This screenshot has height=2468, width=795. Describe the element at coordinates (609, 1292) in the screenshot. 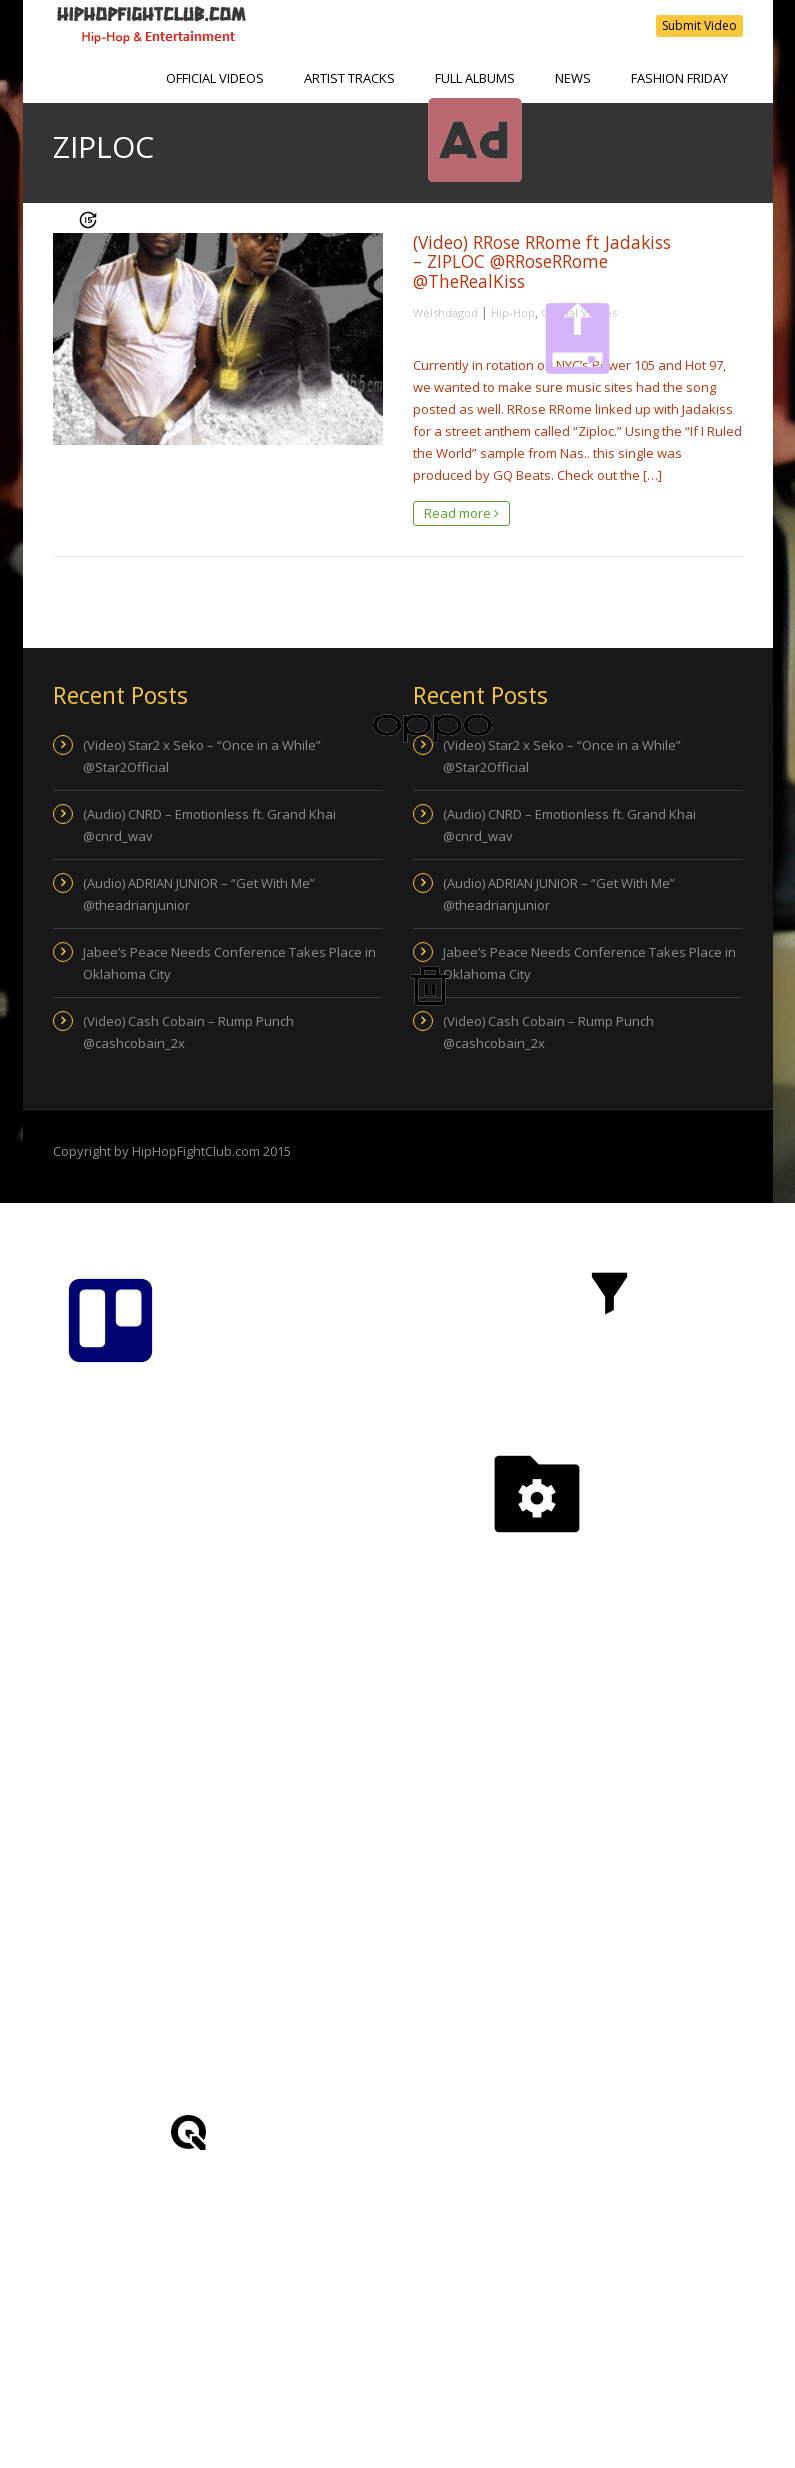

I see `filter or sort content` at that location.